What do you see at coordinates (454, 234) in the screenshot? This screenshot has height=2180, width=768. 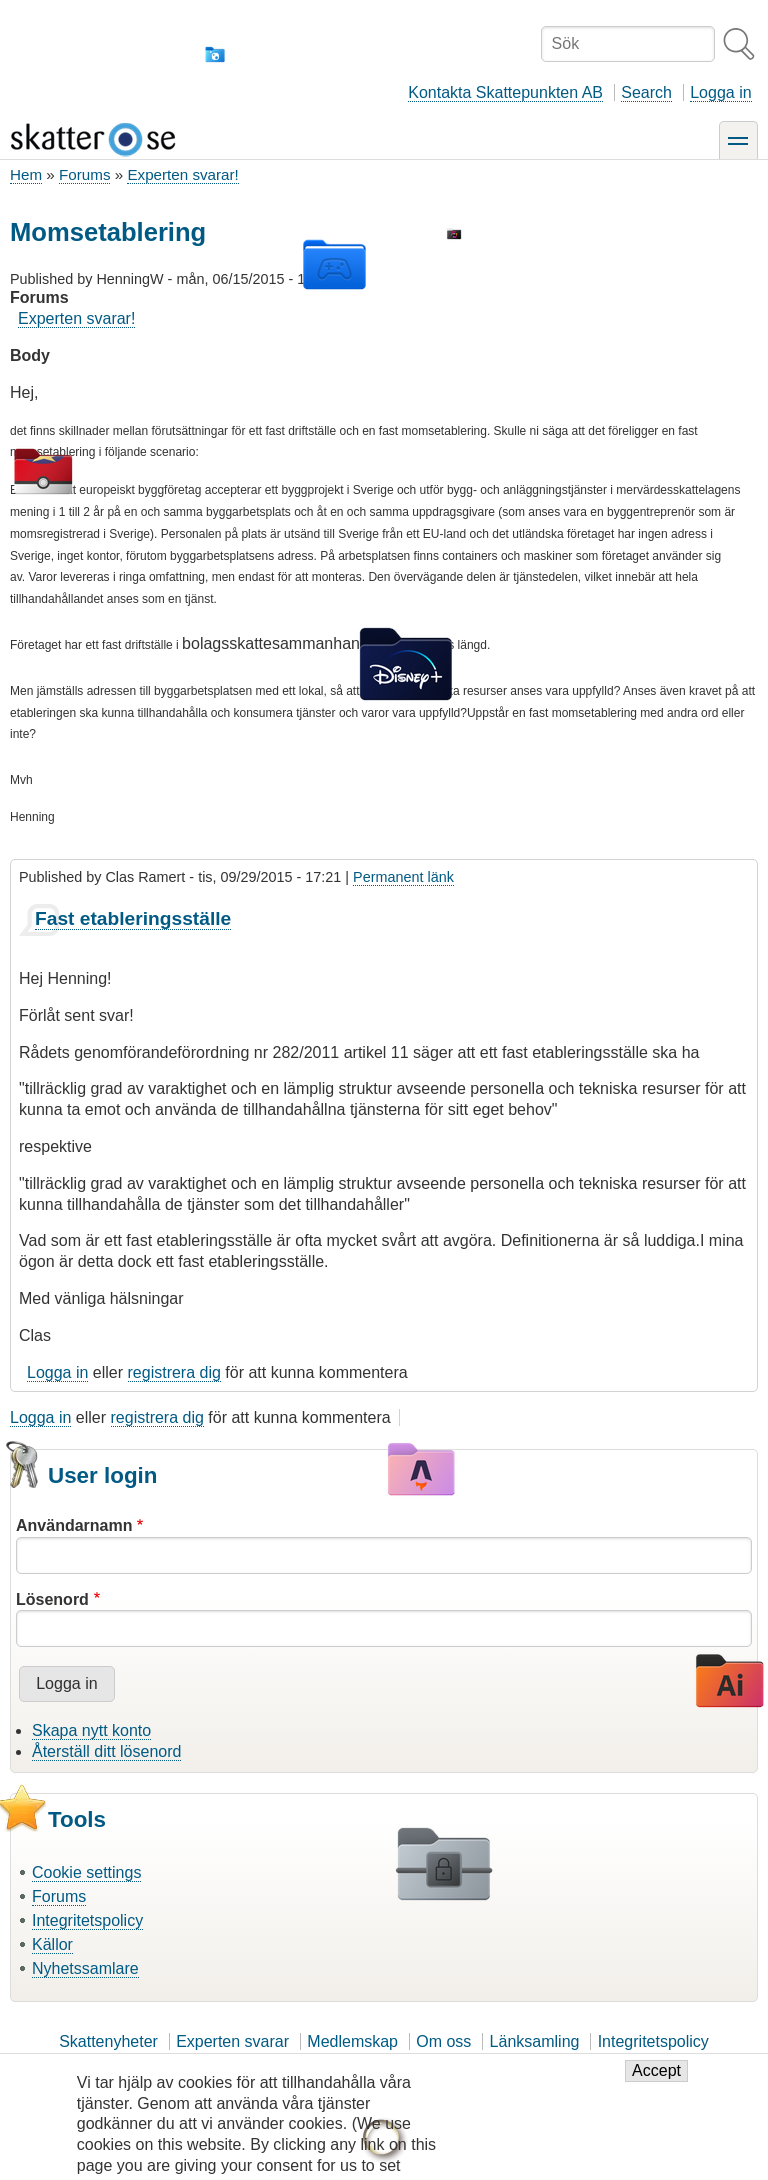 I see `open JetBrains ReSharper project folder` at bounding box center [454, 234].